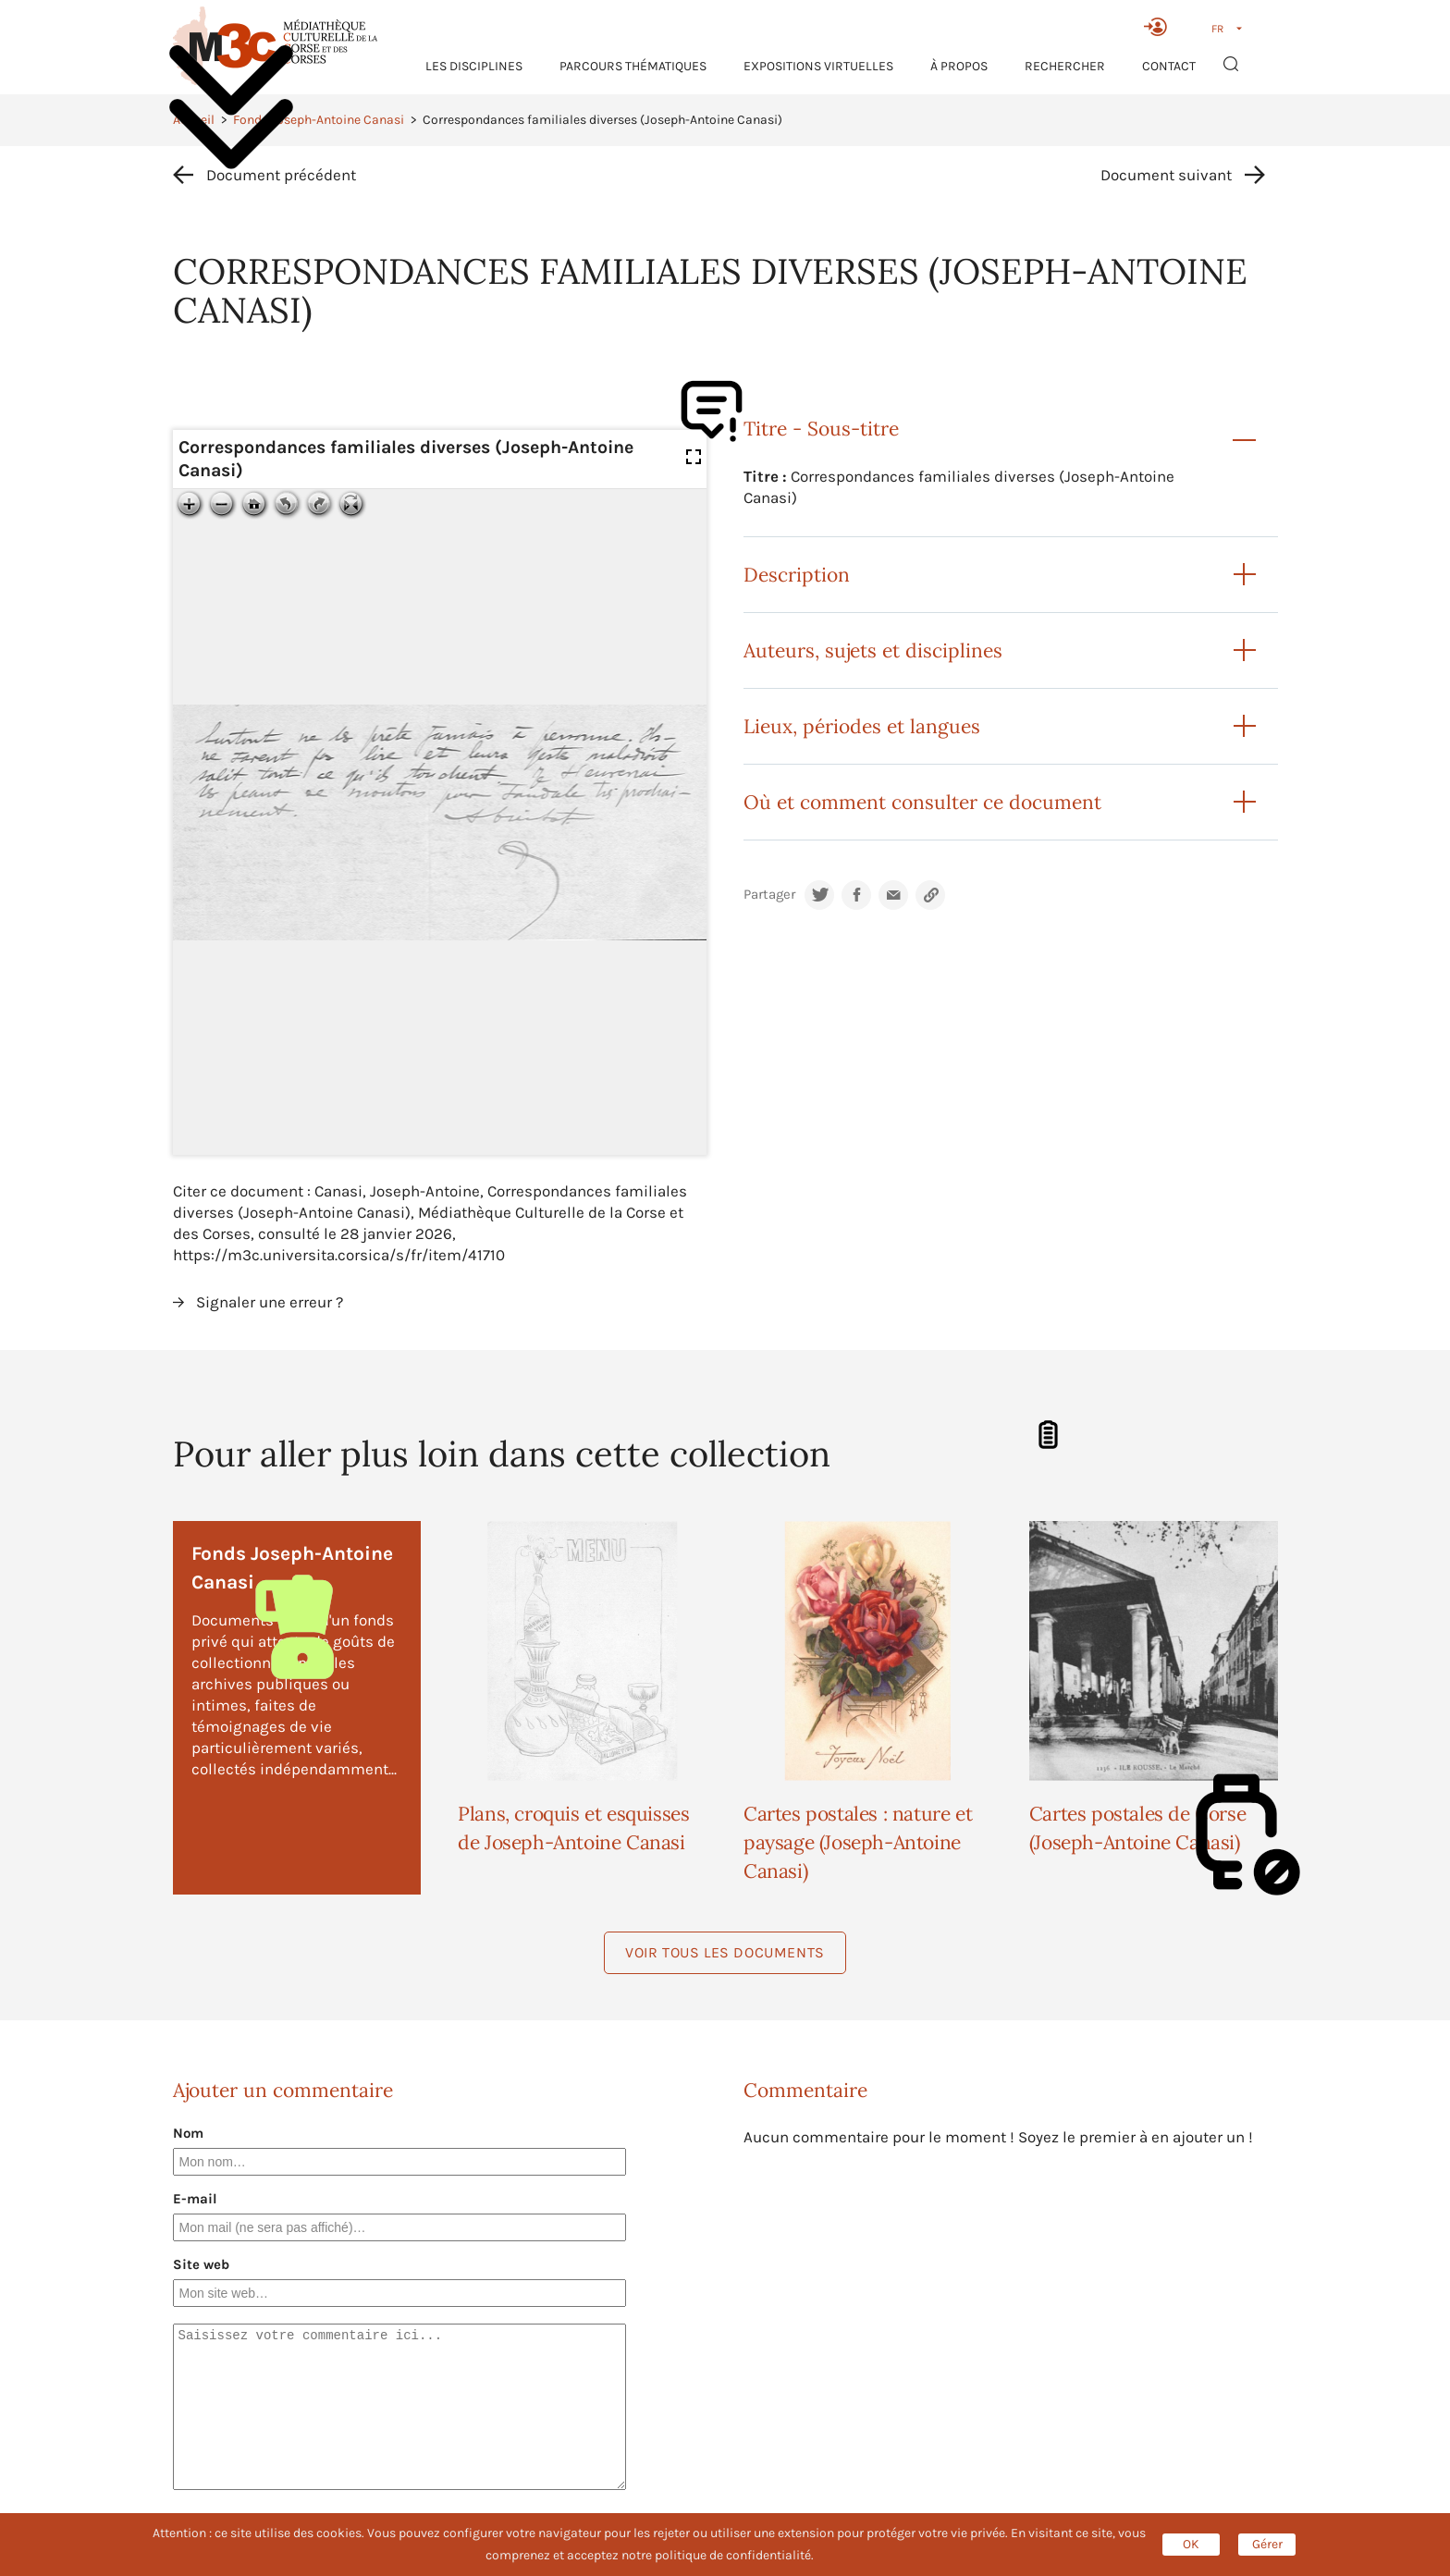  What do you see at coordinates (1048, 1434) in the screenshot?
I see `indicates high battery level` at bounding box center [1048, 1434].